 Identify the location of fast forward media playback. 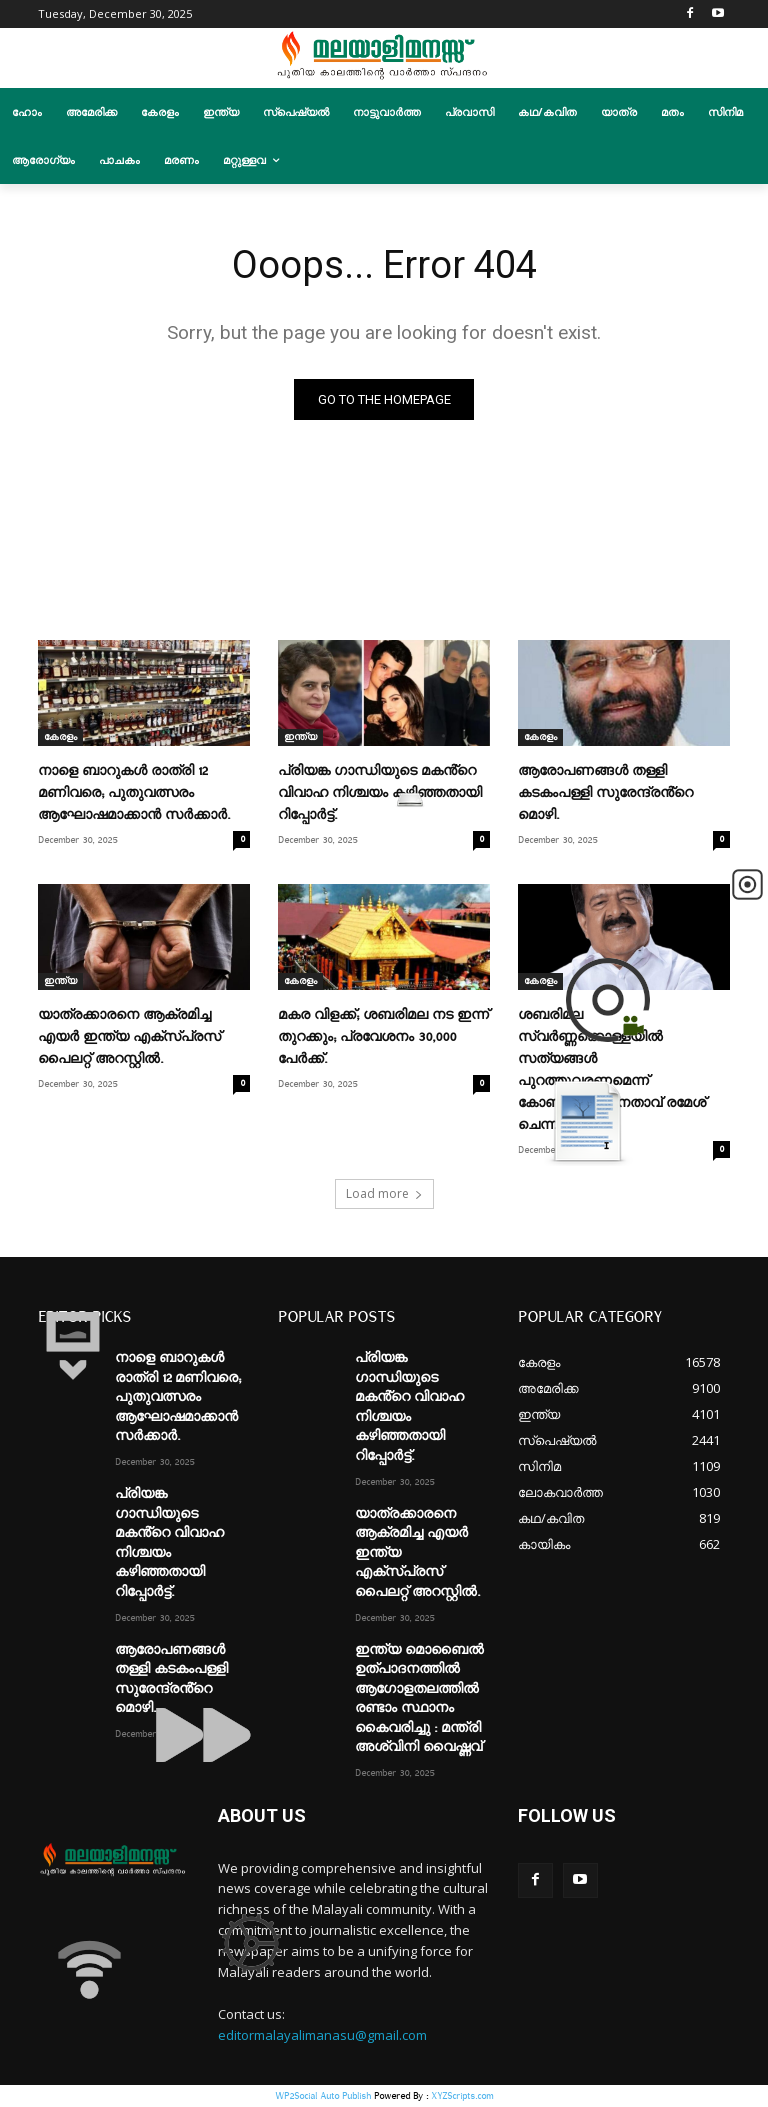
(204, 1735).